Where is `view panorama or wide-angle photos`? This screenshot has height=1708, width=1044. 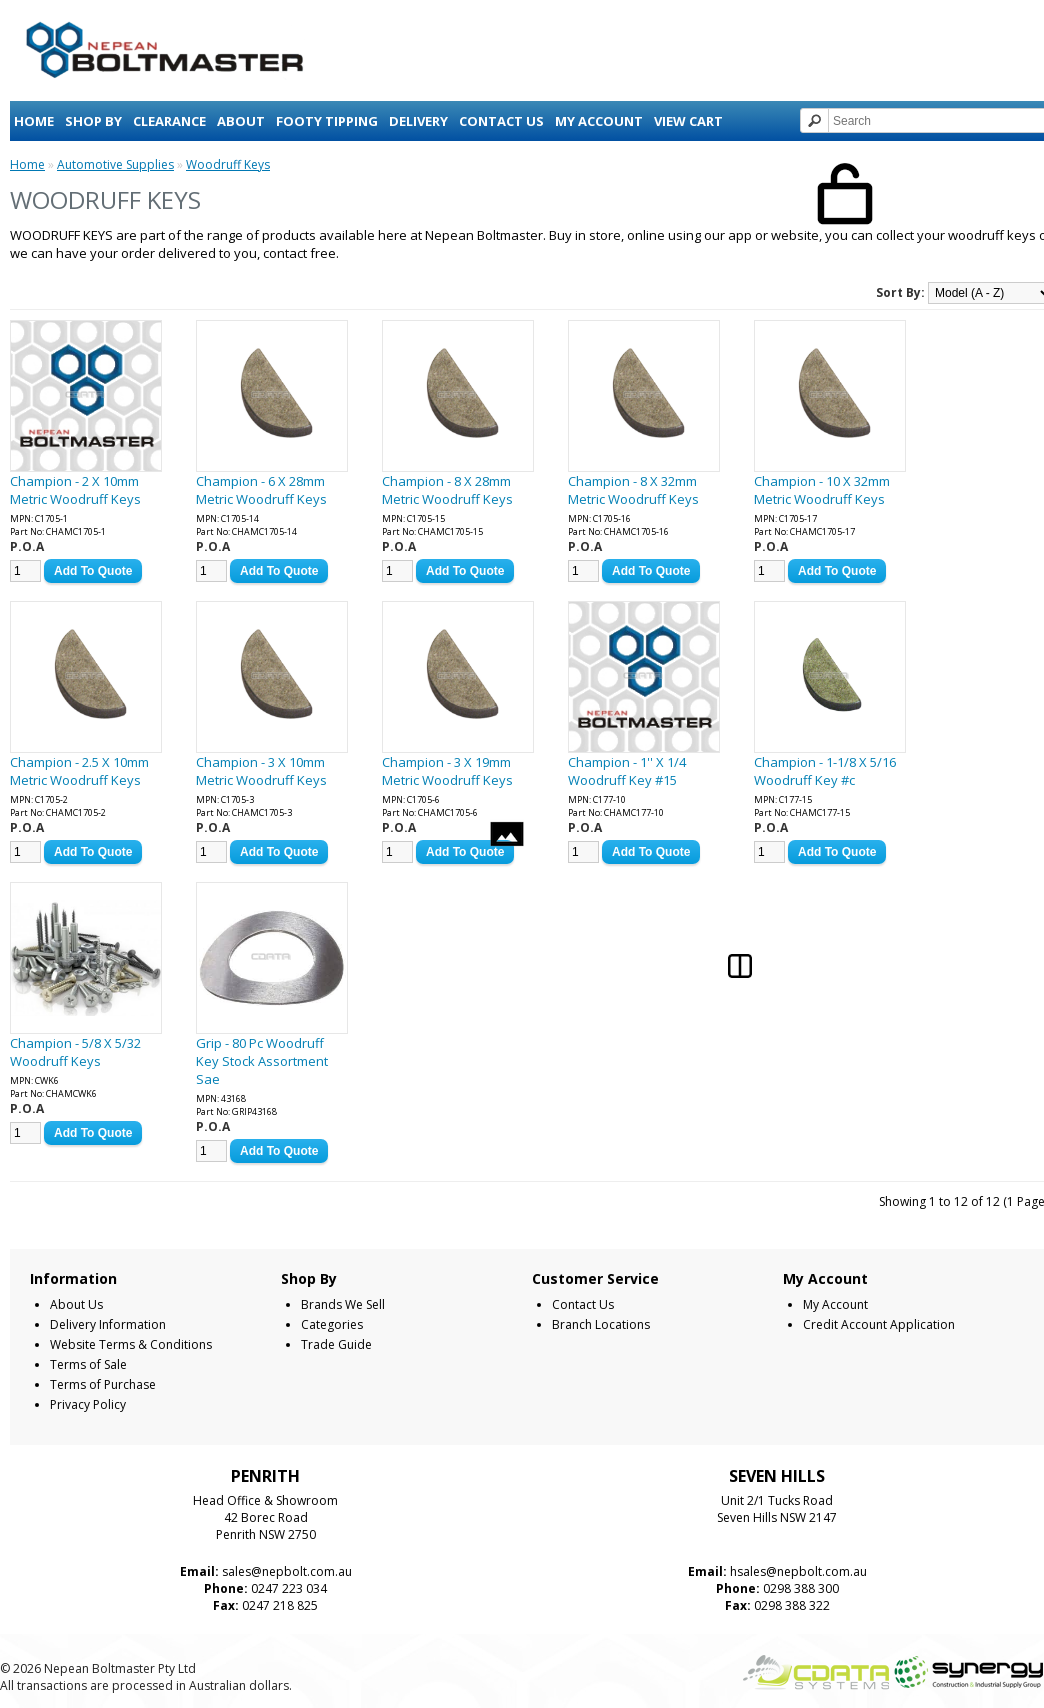
view panorama or wide-angle photos is located at coordinates (507, 834).